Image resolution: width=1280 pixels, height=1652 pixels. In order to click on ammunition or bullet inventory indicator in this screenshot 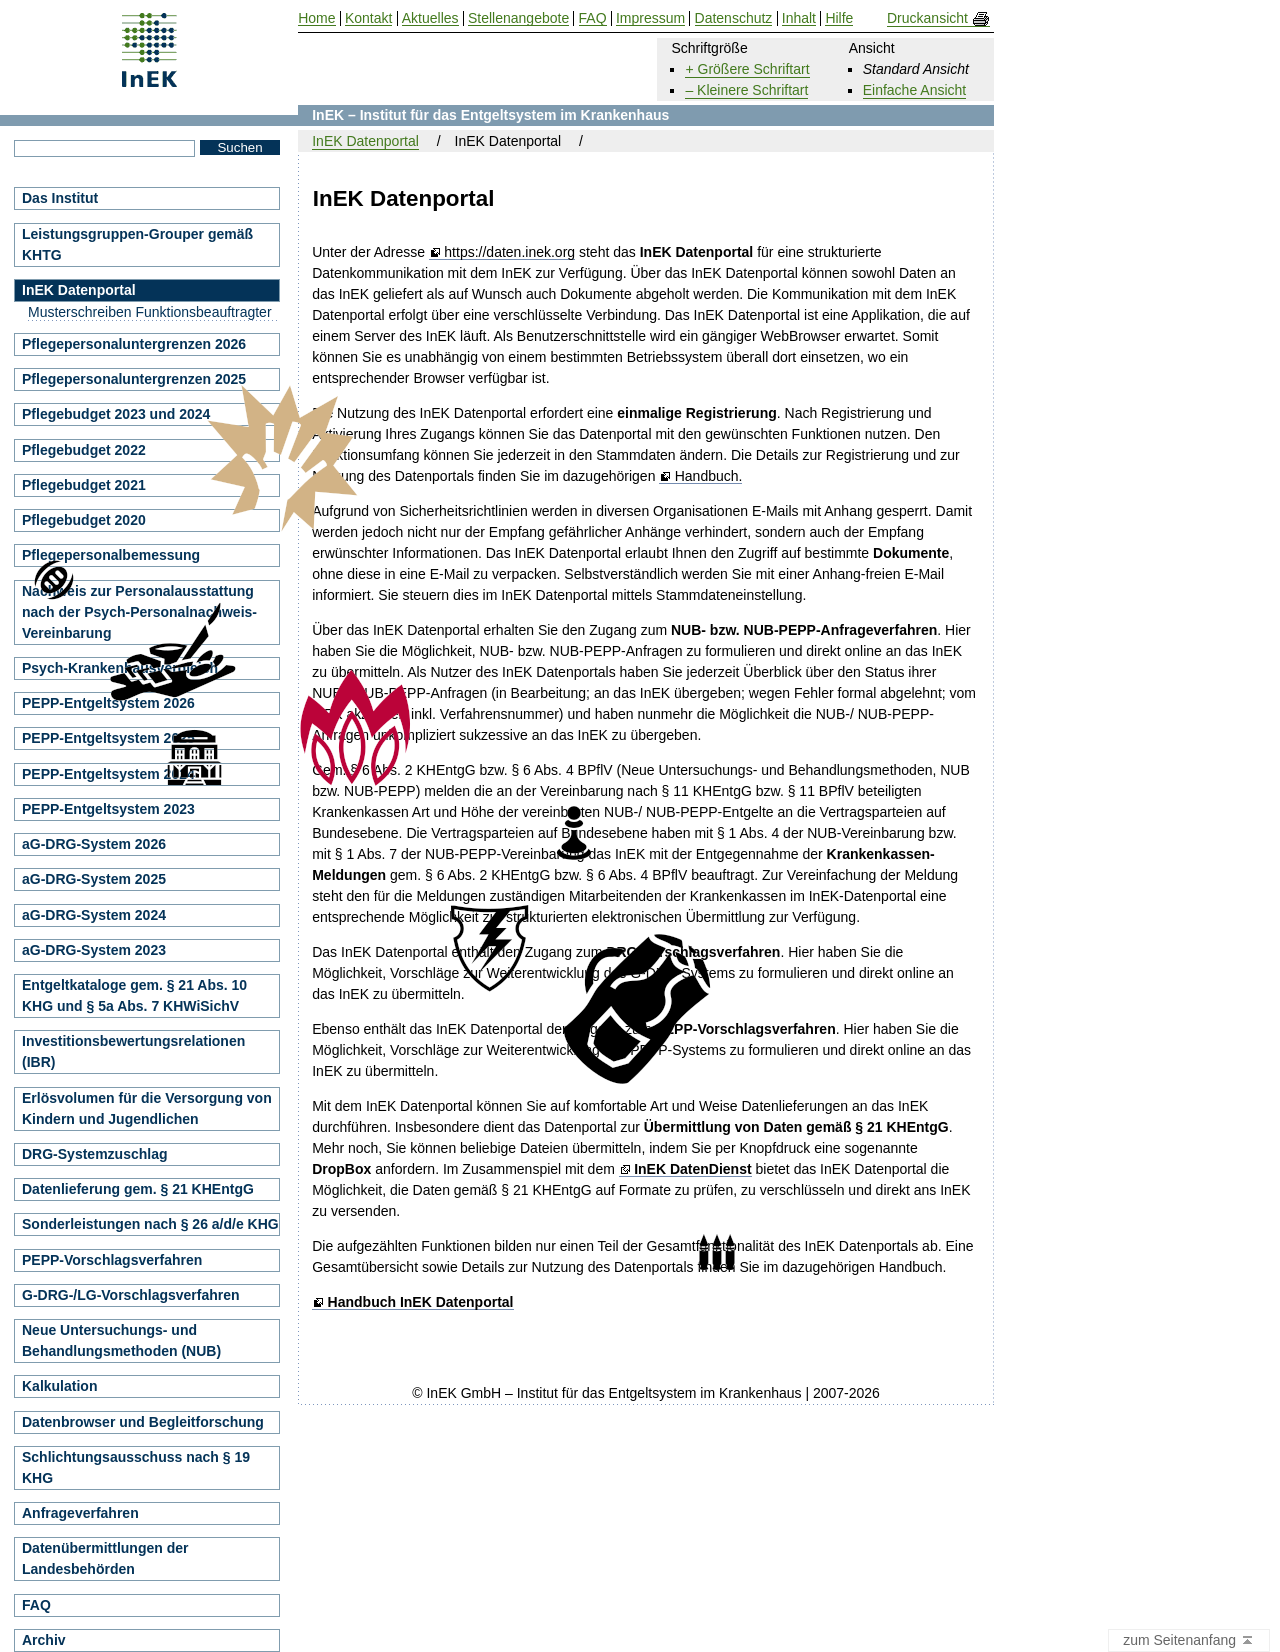, I will do `click(717, 1252)`.